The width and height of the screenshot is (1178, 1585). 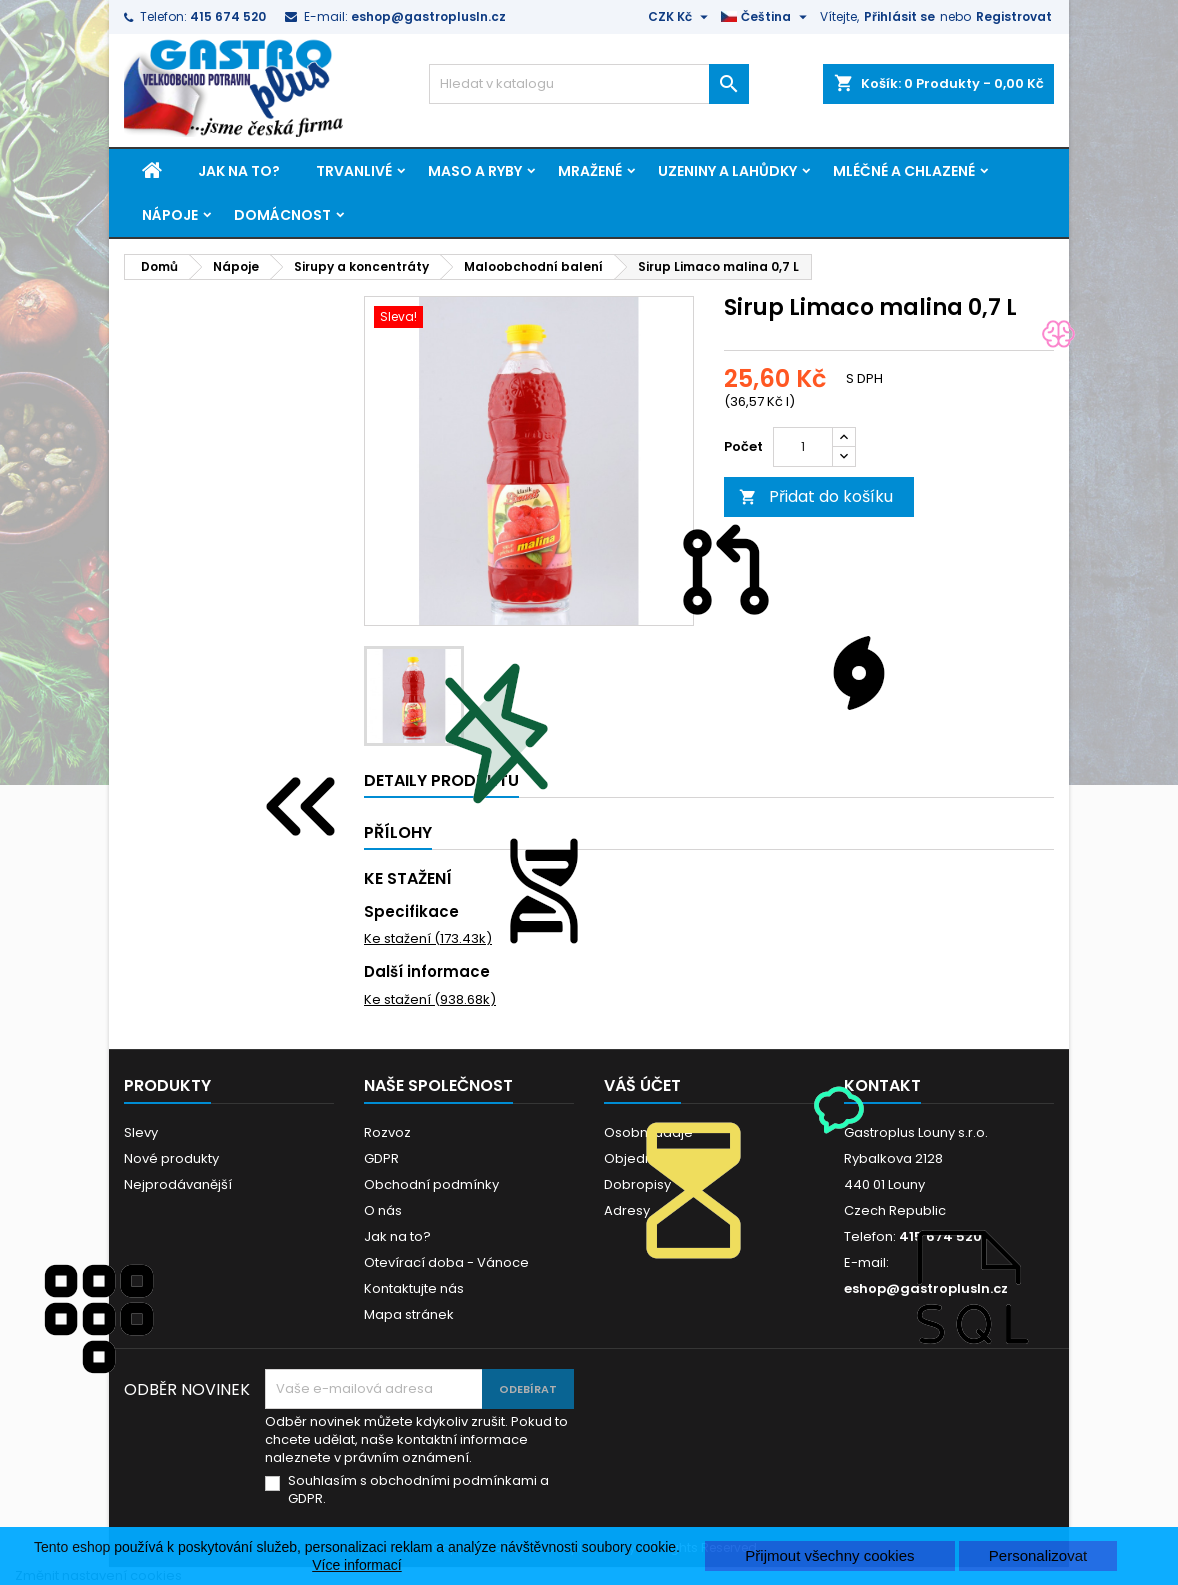 I want to click on access AI or smart features, so click(x=1058, y=334).